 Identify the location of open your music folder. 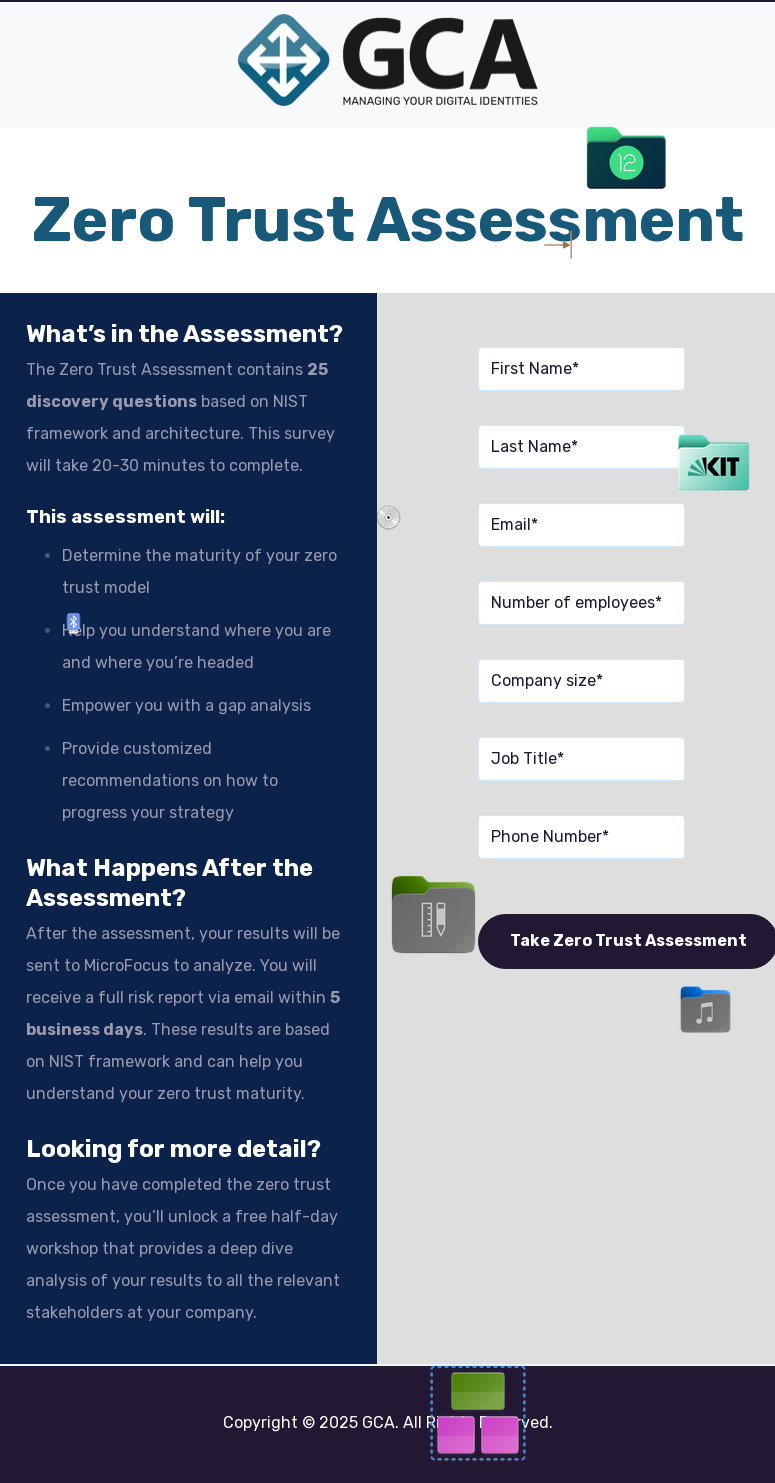
(705, 1009).